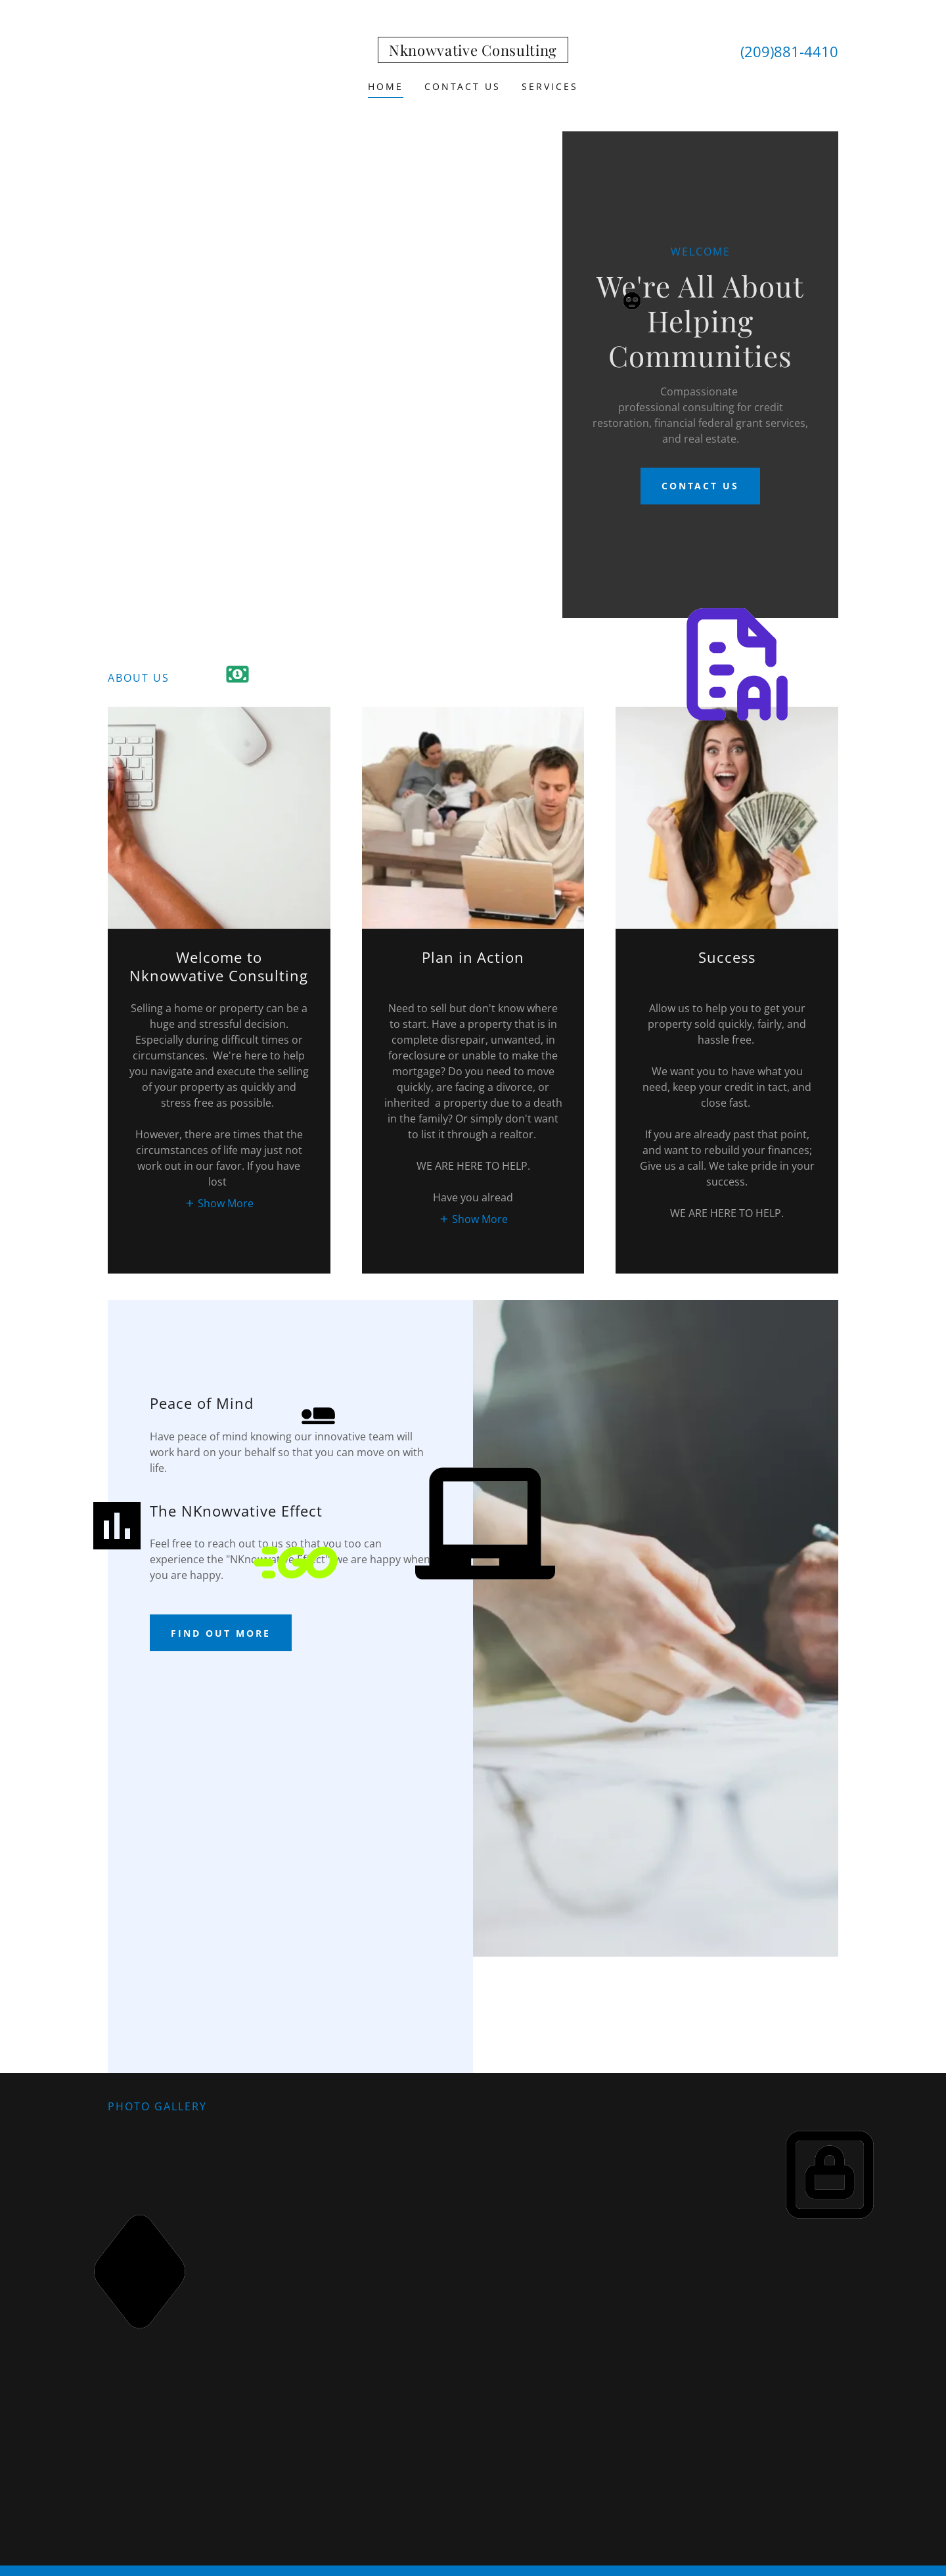 This screenshot has width=946, height=2576. What do you see at coordinates (298, 1563) in the screenshot?
I see `go programming language logo` at bounding box center [298, 1563].